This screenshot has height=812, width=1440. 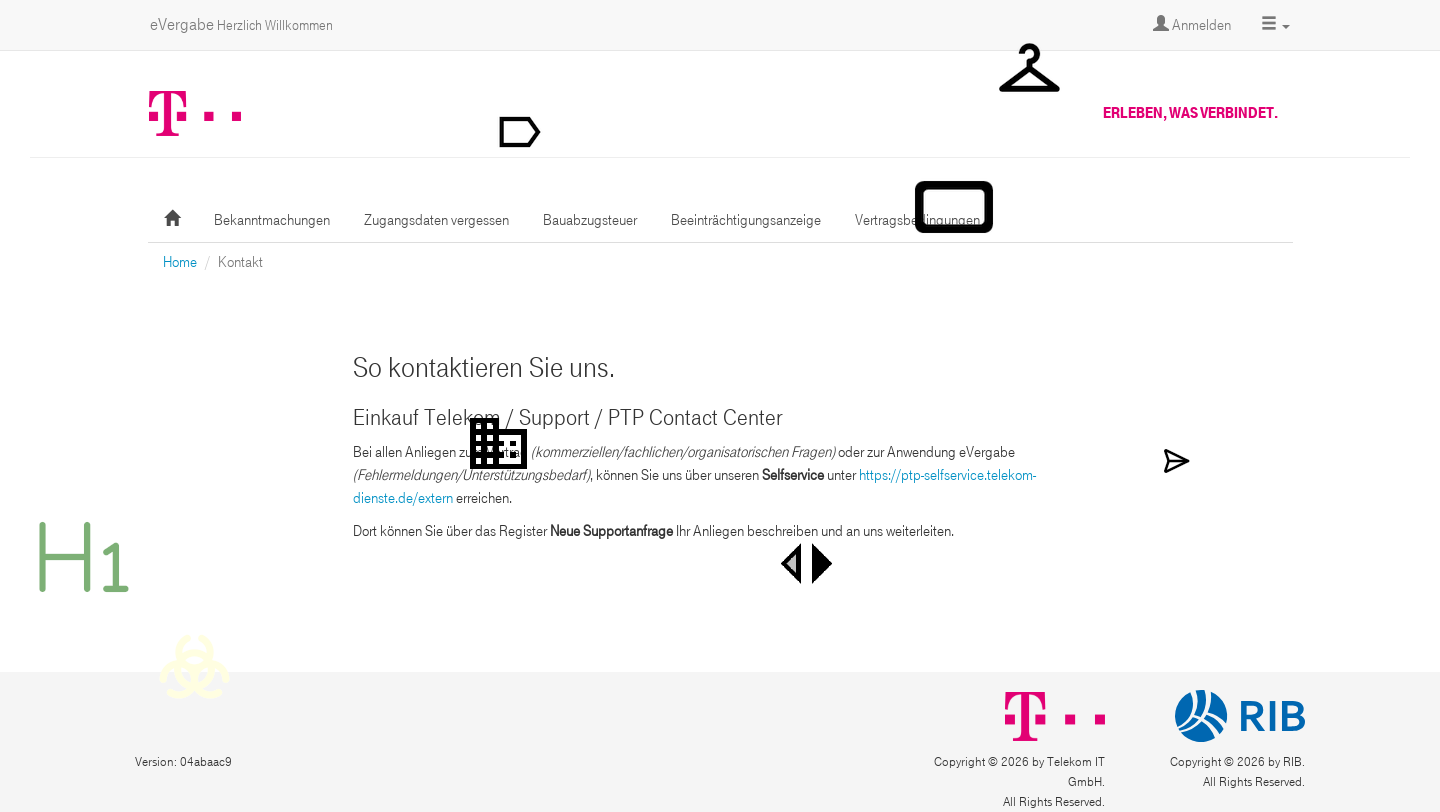 I want to click on view business contact information, so click(x=498, y=443).